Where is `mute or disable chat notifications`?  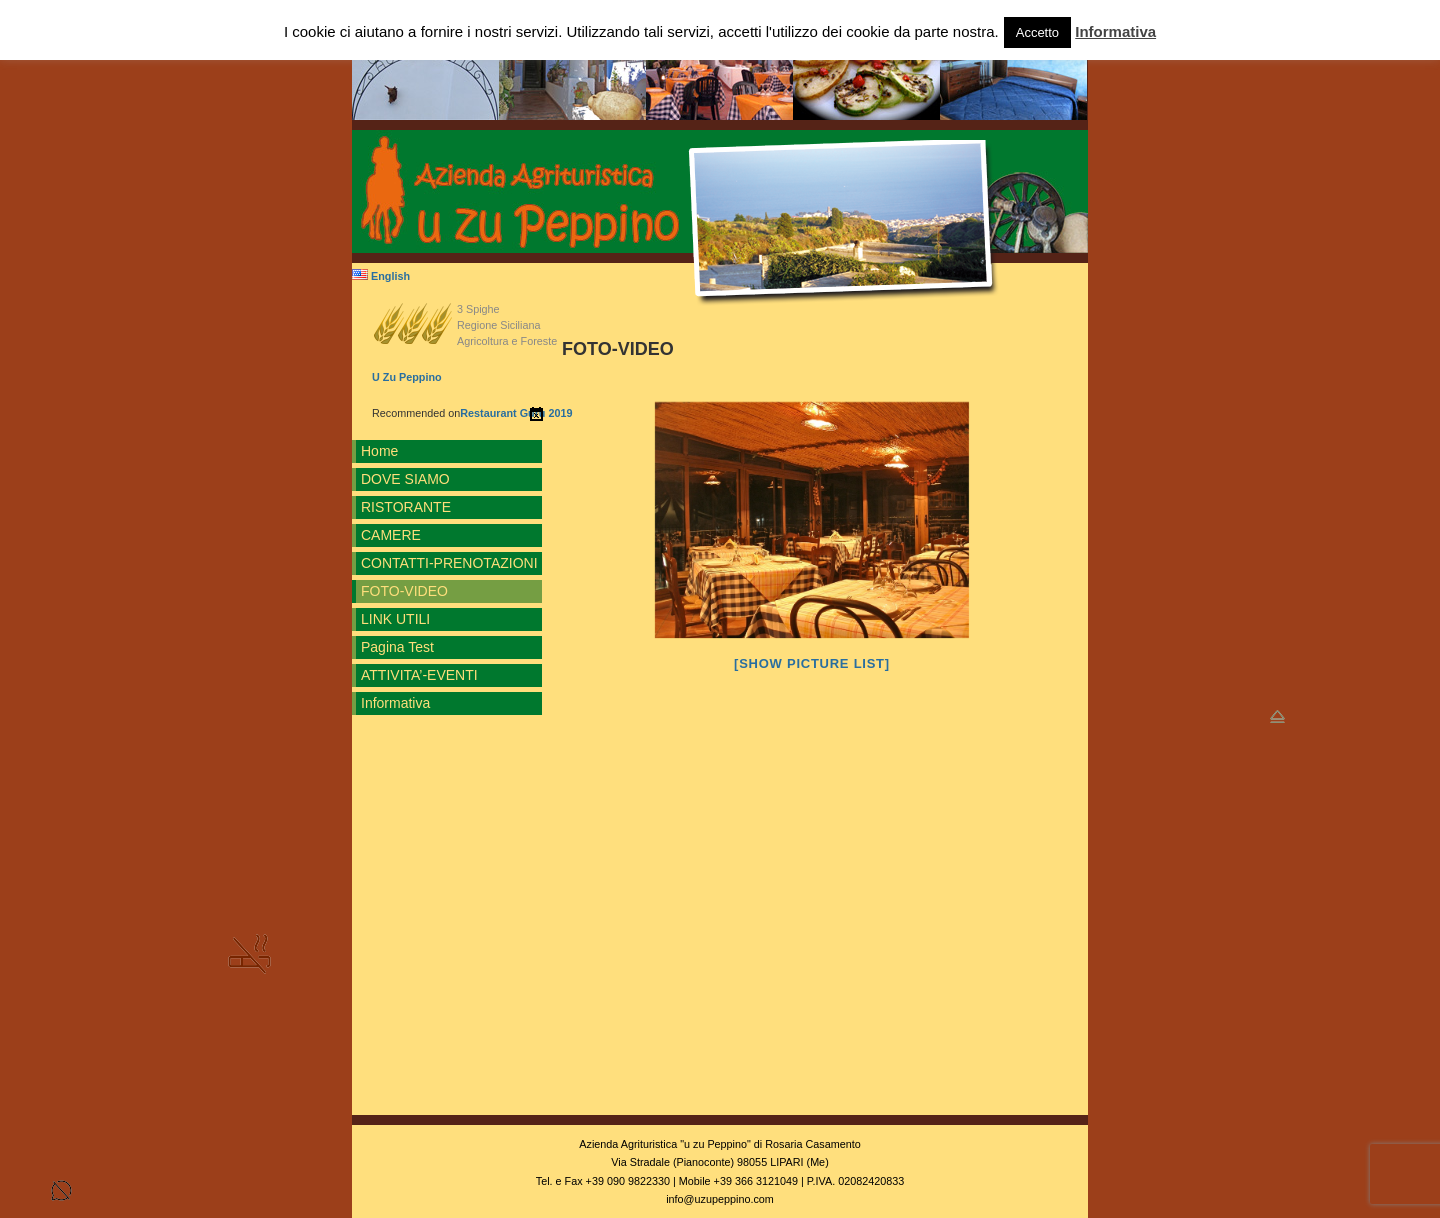 mute or disable chat notifications is located at coordinates (61, 1190).